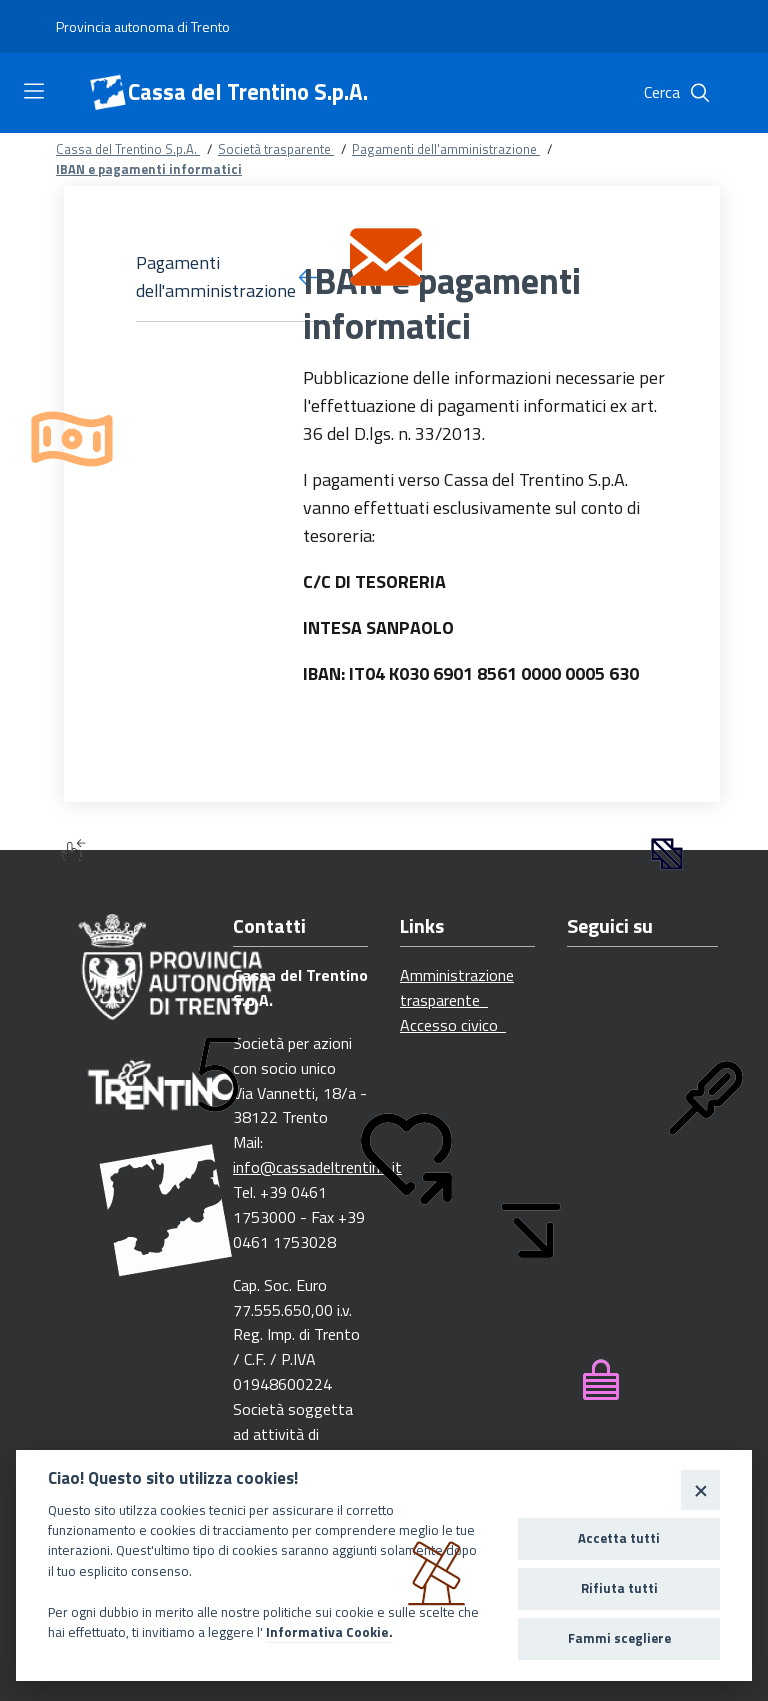  What do you see at coordinates (72, 851) in the screenshot?
I see `swipe left to navigate or dismiss` at bounding box center [72, 851].